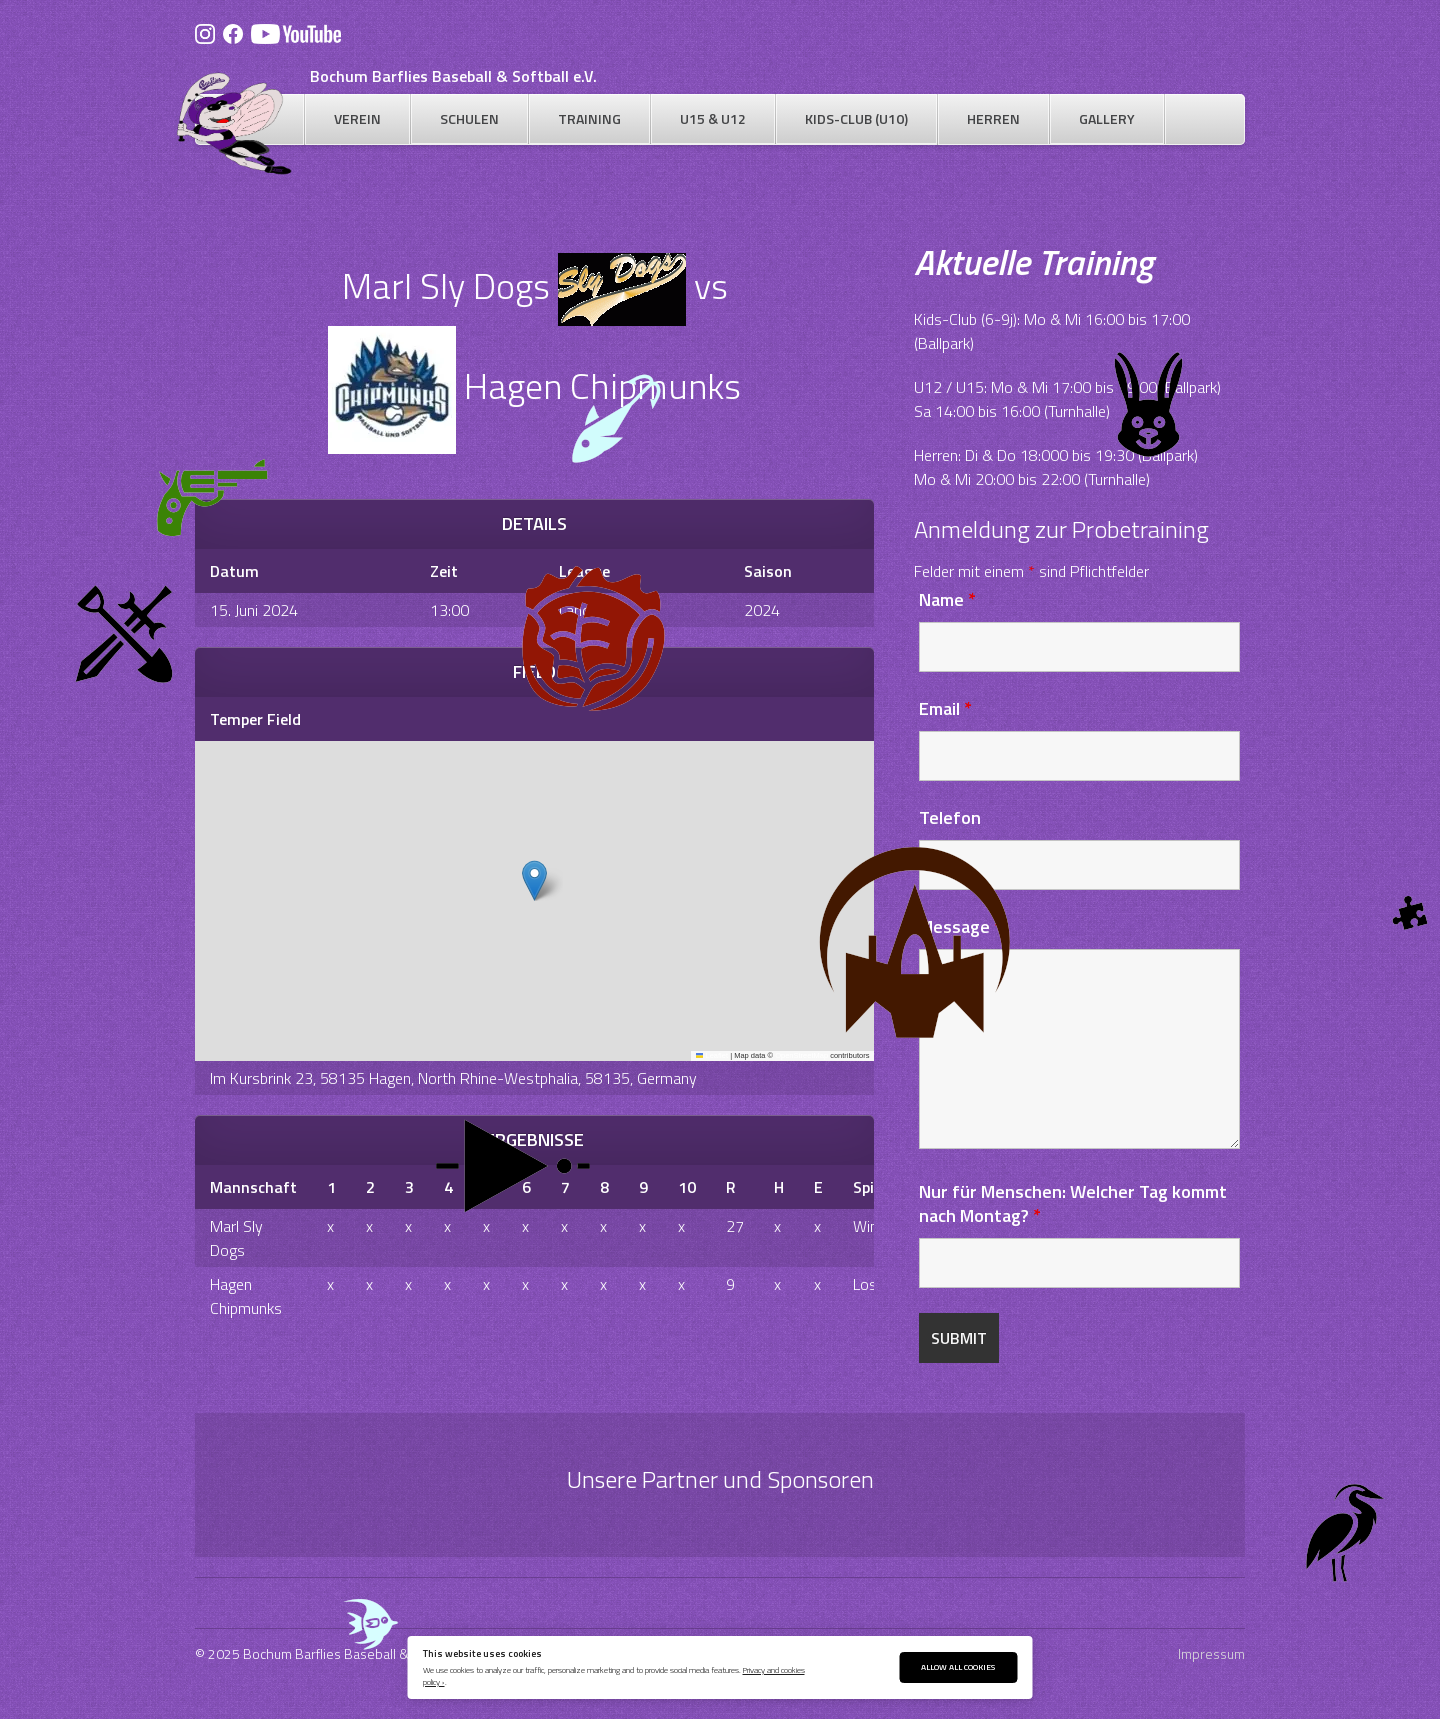 The width and height of the screenshot is (1440, 1719). What do you see at coordinates (1148, 404) in the screenshot?
I see `indicates rabbit or bunny-related content` at bounding box center [1148, 404].